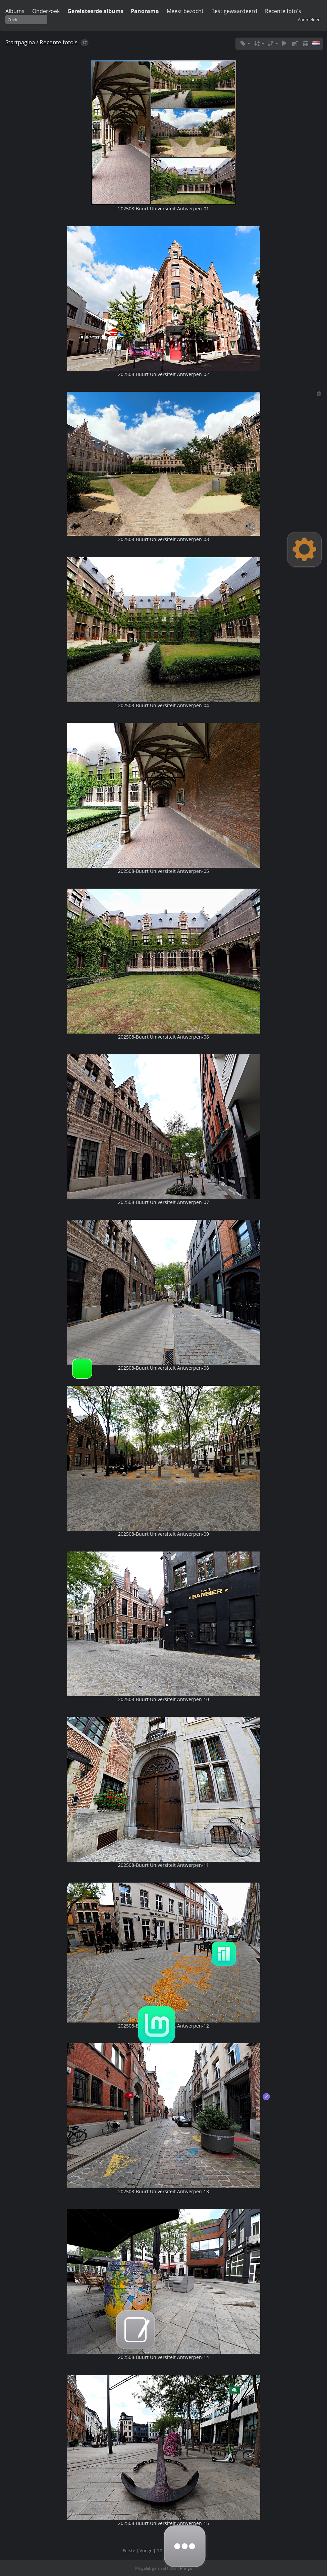  Describe the element at coordinates (224, 1954) in the screenshot. I see `launch manjaro linux application` at that location.